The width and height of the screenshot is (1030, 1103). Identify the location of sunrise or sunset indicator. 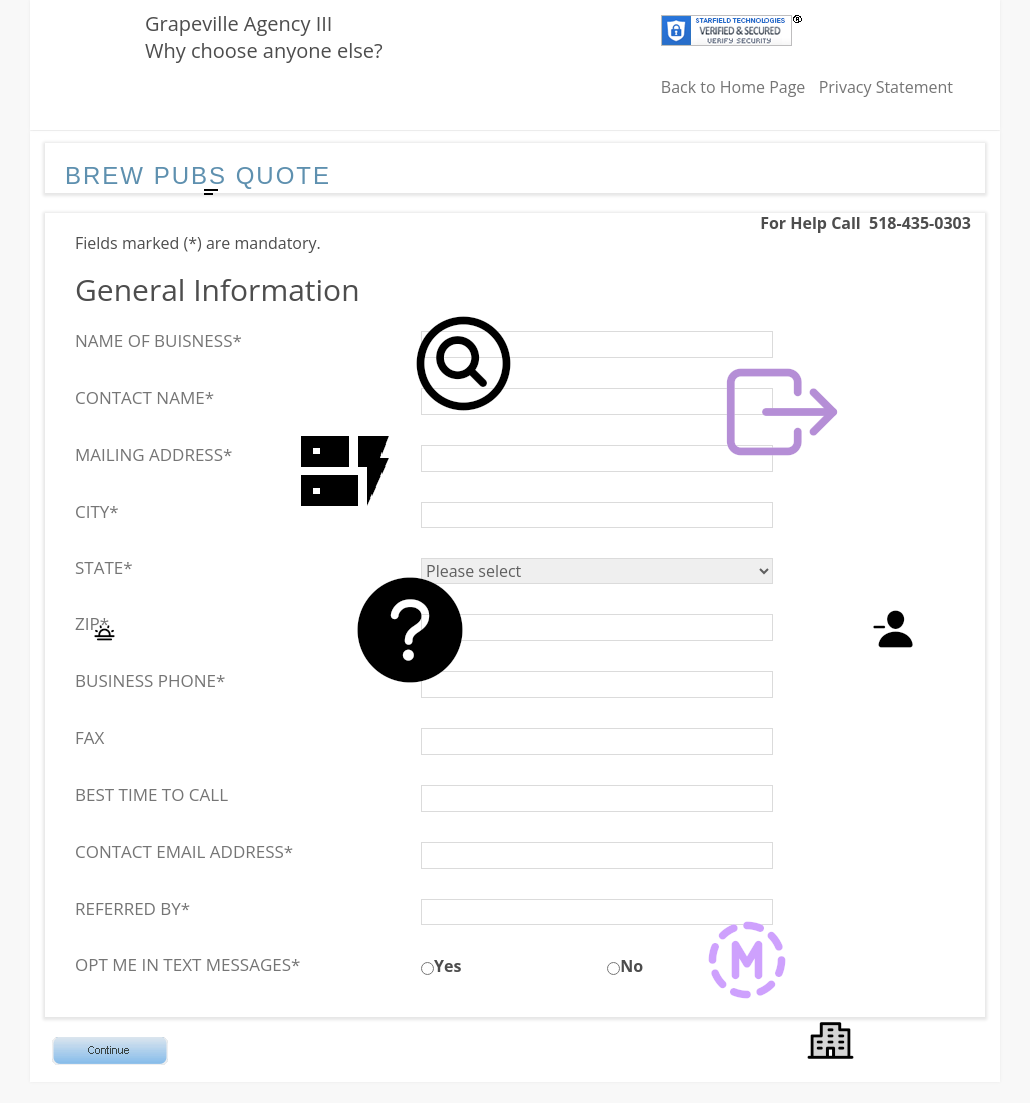
(104, 633).